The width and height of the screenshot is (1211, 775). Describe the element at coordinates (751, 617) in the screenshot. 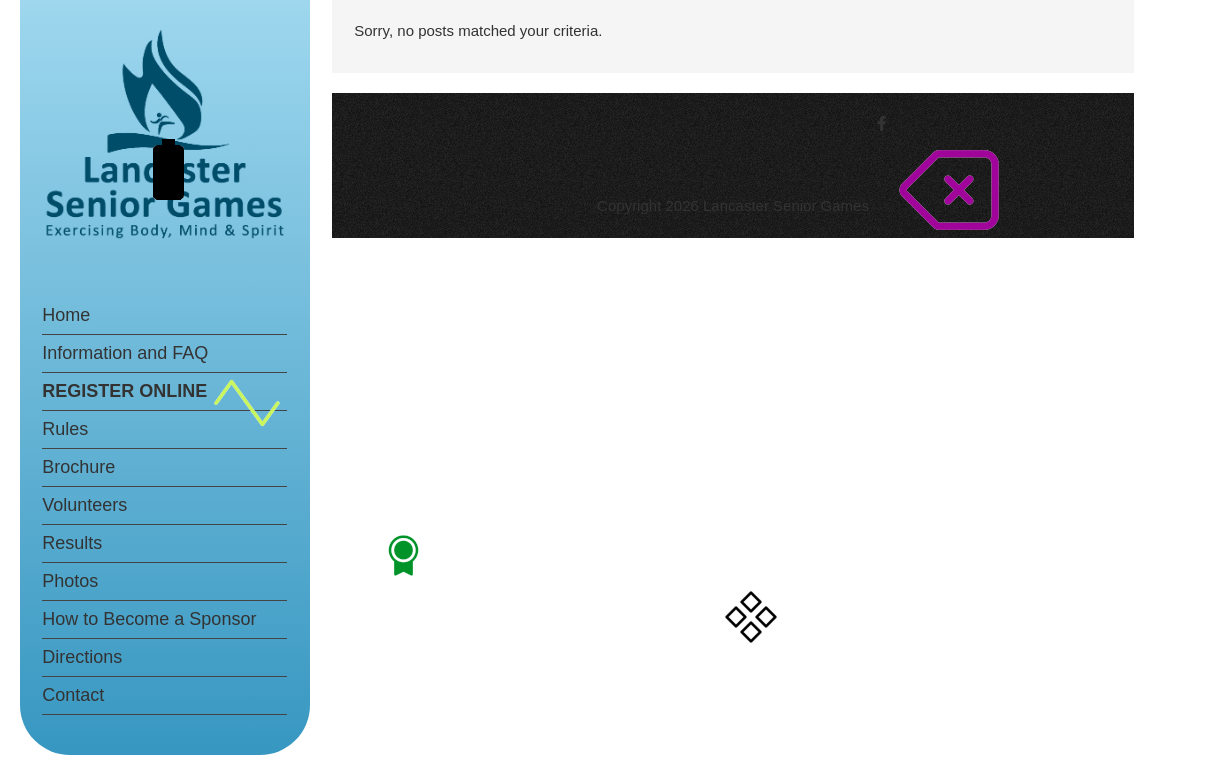

I see `access quick actions or app grid` at that location.